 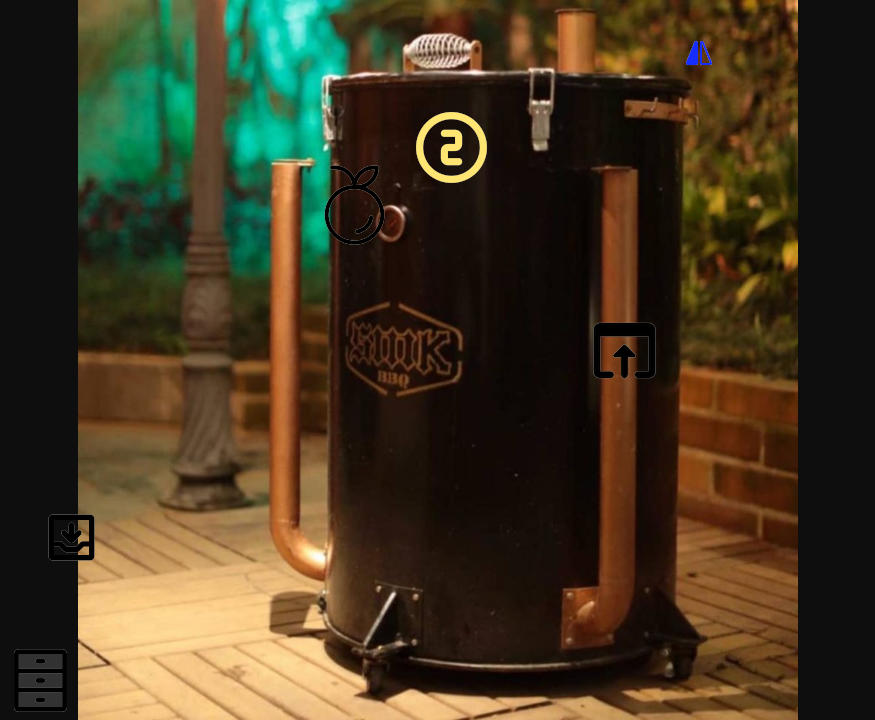 What do you see at coordinates (624, 350) in the screenshot?
I see `open link in browser` at bounding box center [624, 350].